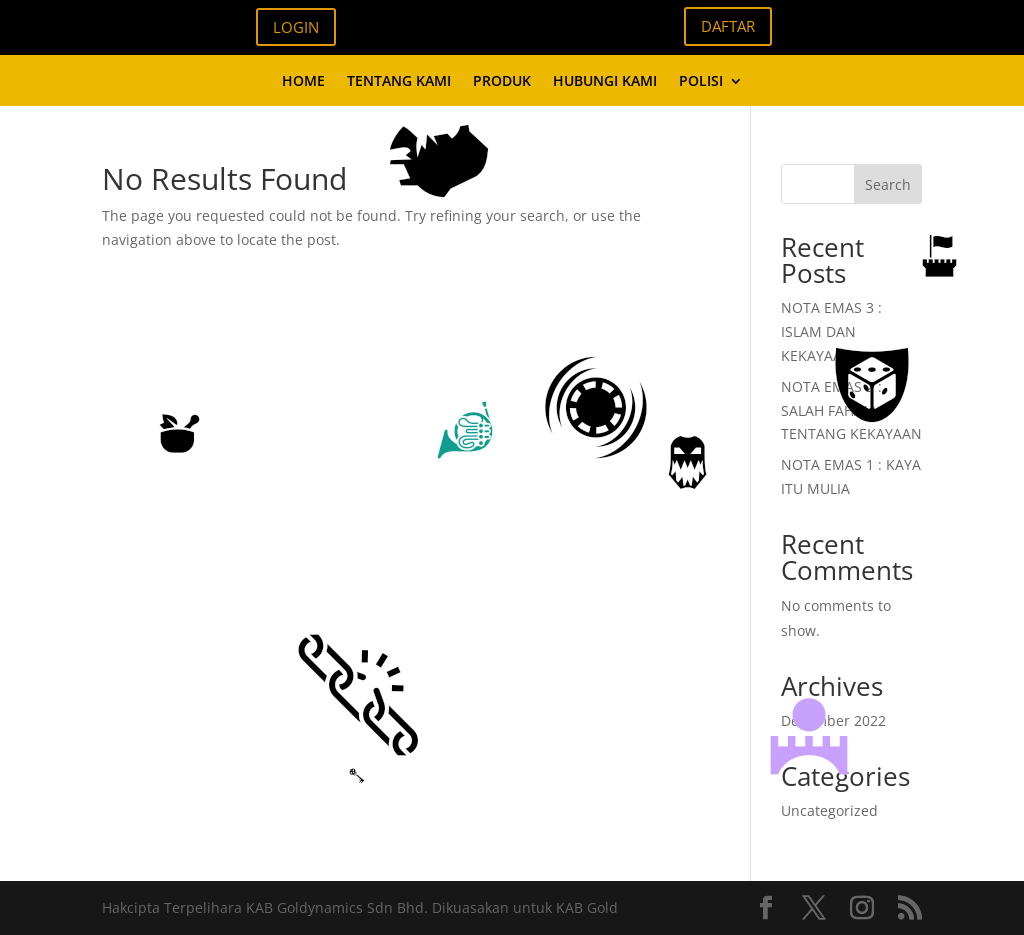  What do you see at coordinates (595, 407) in the screenshot?
I see `indicates motion detection is active` at bounding box center [595, 407].